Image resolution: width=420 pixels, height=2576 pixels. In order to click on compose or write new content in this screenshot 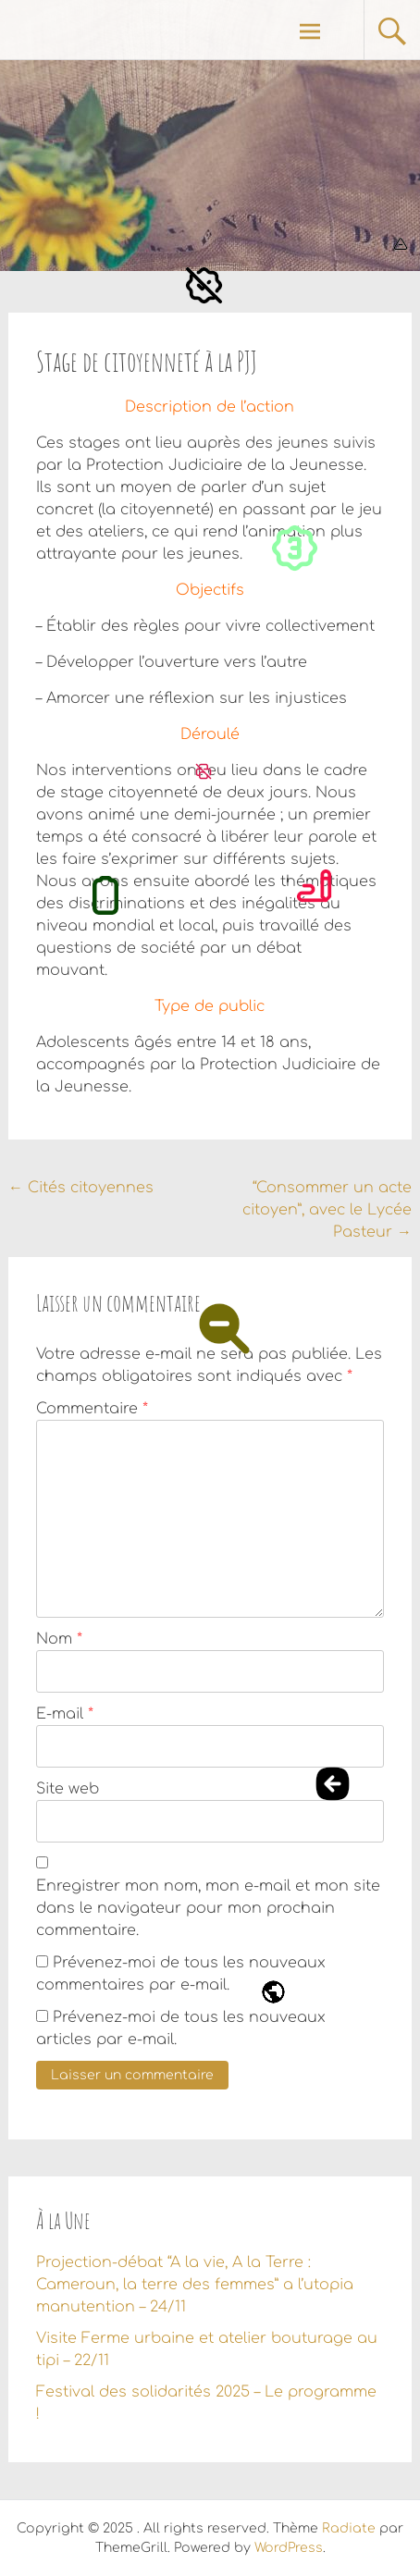, I will do `click(315, 887)`.